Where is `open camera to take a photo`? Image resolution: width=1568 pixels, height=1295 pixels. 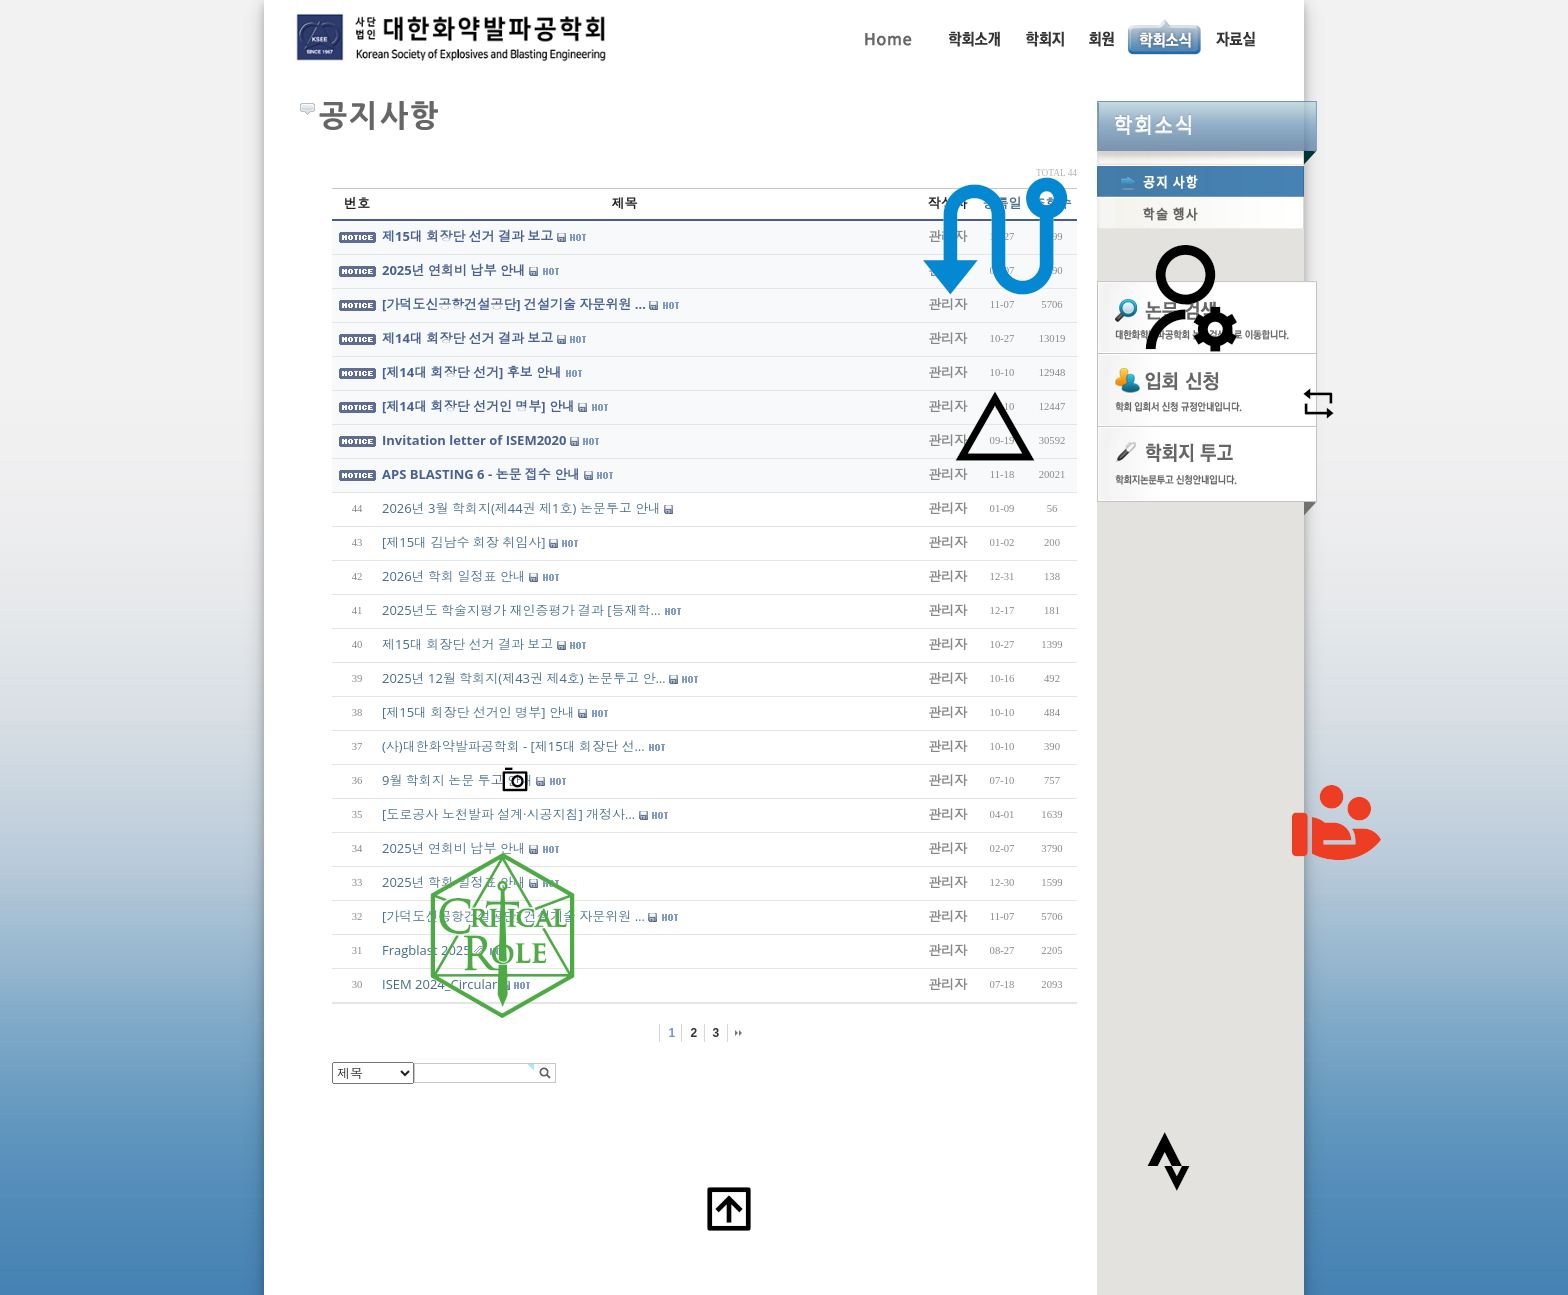 open camera to take a photo is located at coordinates (515, 780).